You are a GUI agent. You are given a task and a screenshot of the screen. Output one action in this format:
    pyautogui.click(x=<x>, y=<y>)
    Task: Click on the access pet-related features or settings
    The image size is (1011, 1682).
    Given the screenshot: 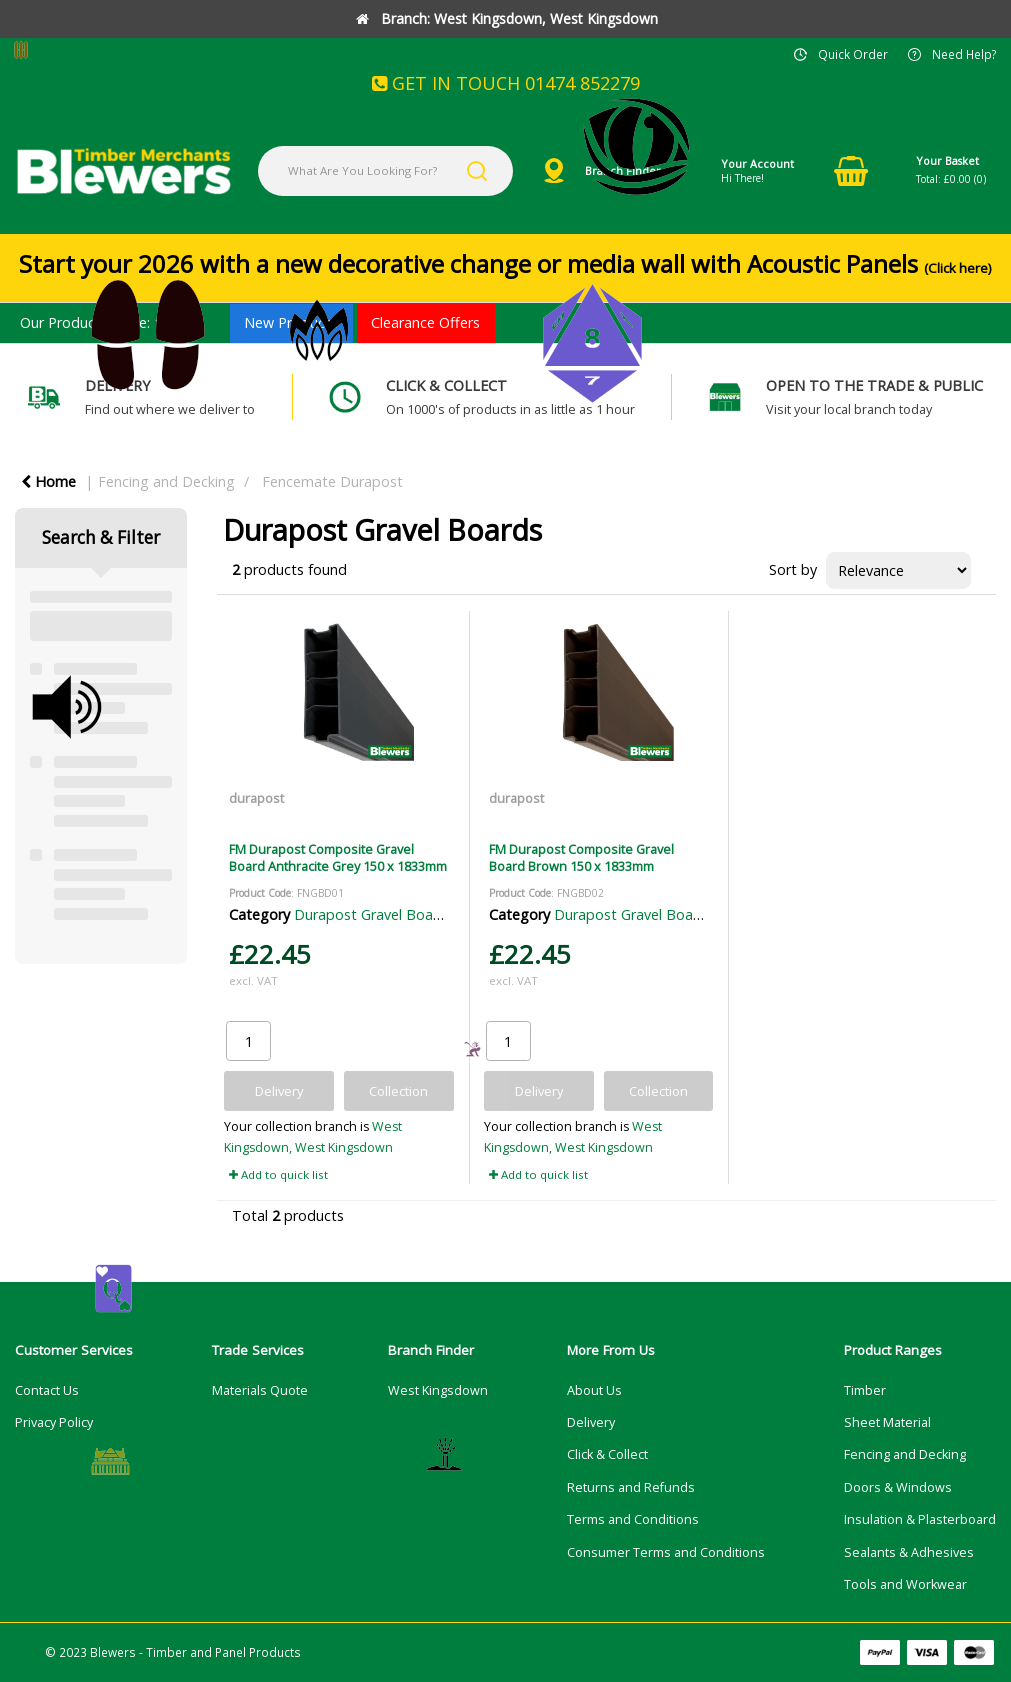 What is the action you would take?
    pyautogui.click(x=319, y=330)
    